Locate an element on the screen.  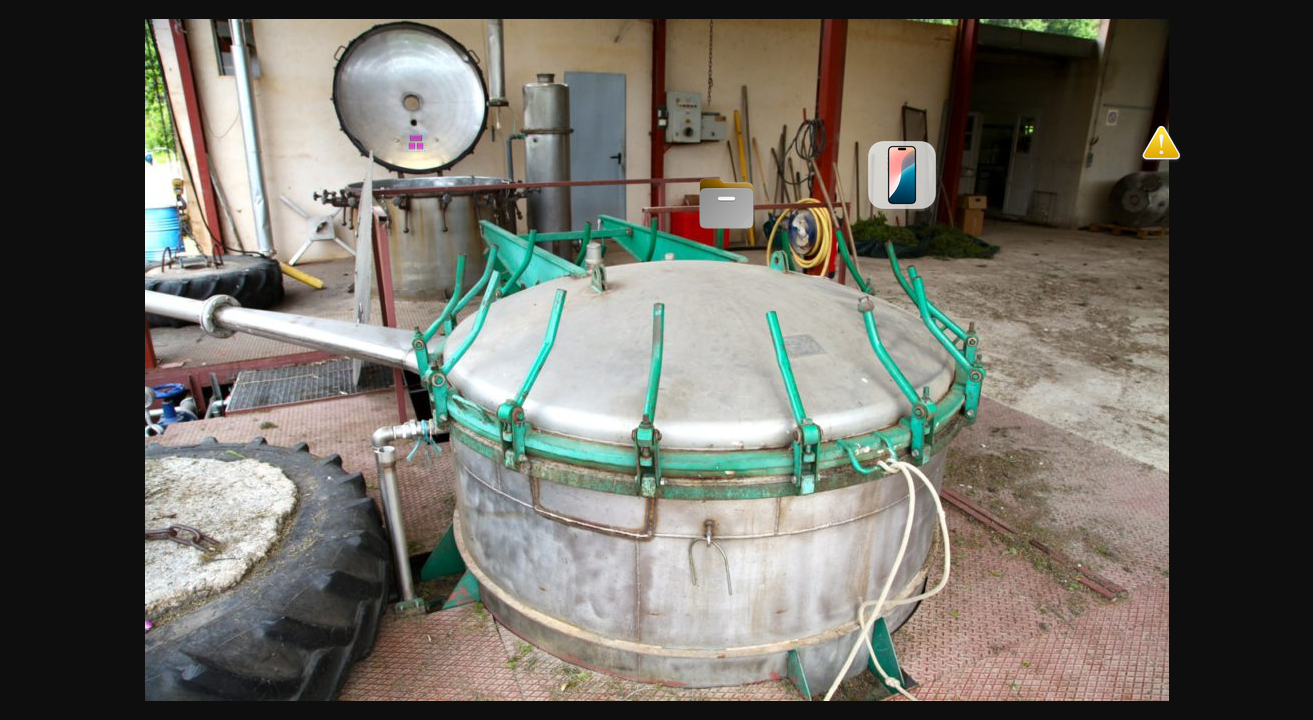
open the file manager application is located at coordinates (726, 203).